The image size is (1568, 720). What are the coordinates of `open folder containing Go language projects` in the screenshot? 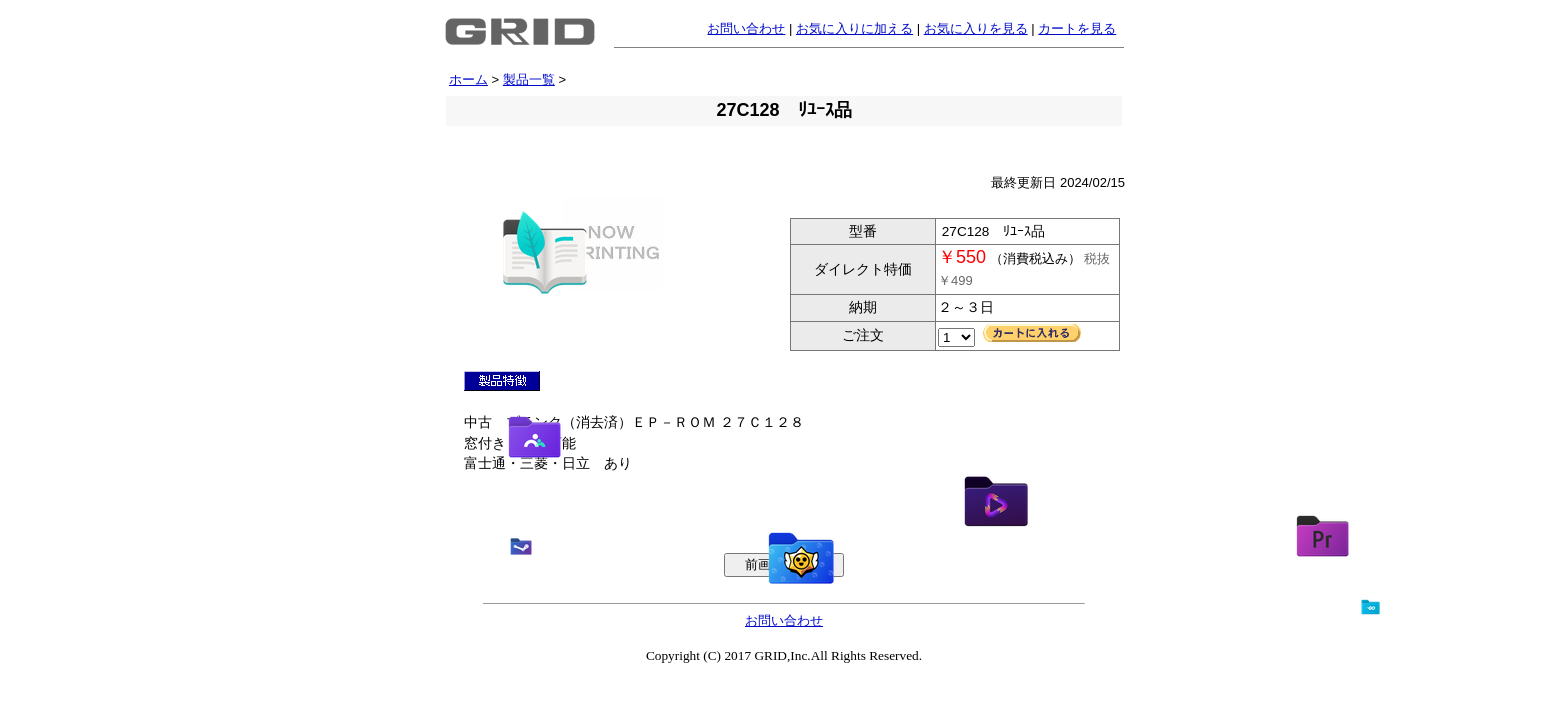 It's located at (1370, 607).